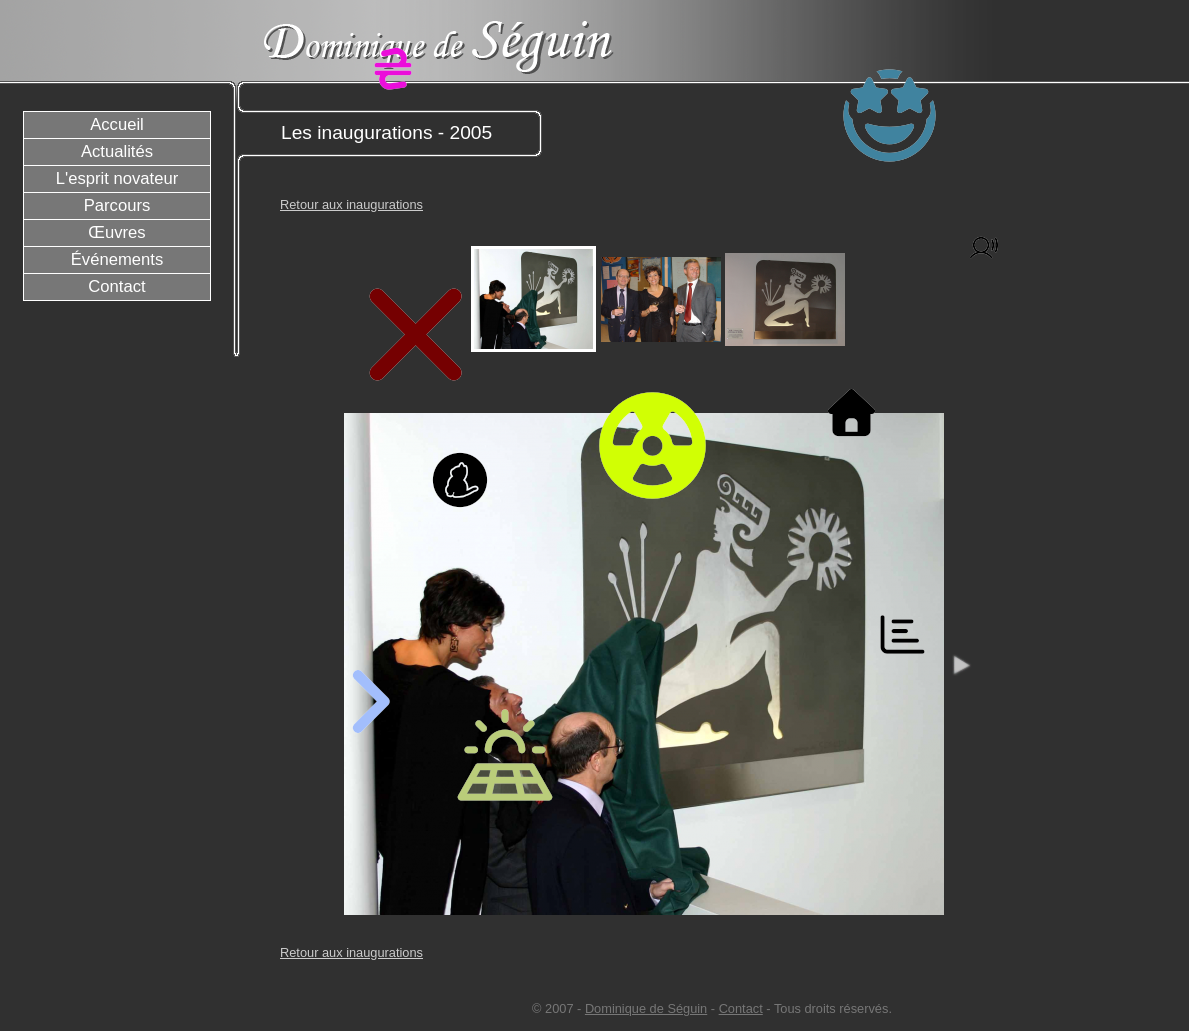 This screenshot has width=1189, height=1031. I want to click on indicates radioactive or hazardous material warning, so click(652, 445).